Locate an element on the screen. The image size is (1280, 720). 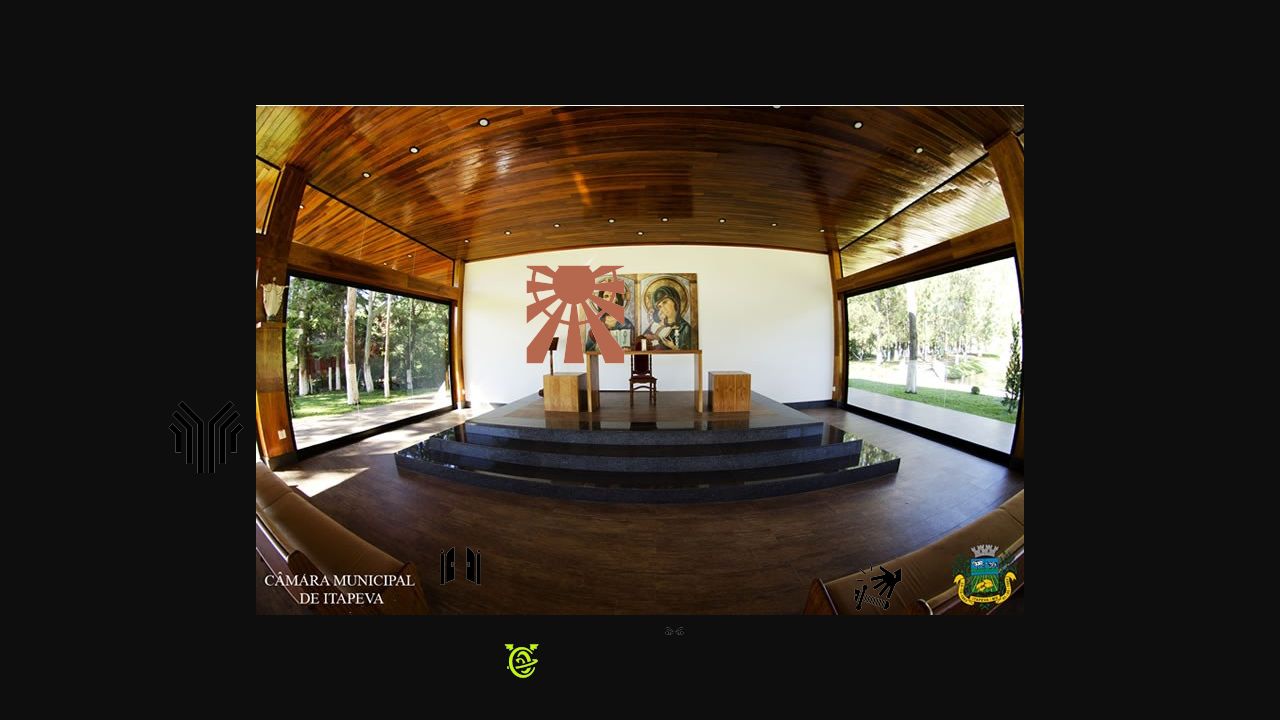
enter a new area or level is located at coordinates (460, 564).